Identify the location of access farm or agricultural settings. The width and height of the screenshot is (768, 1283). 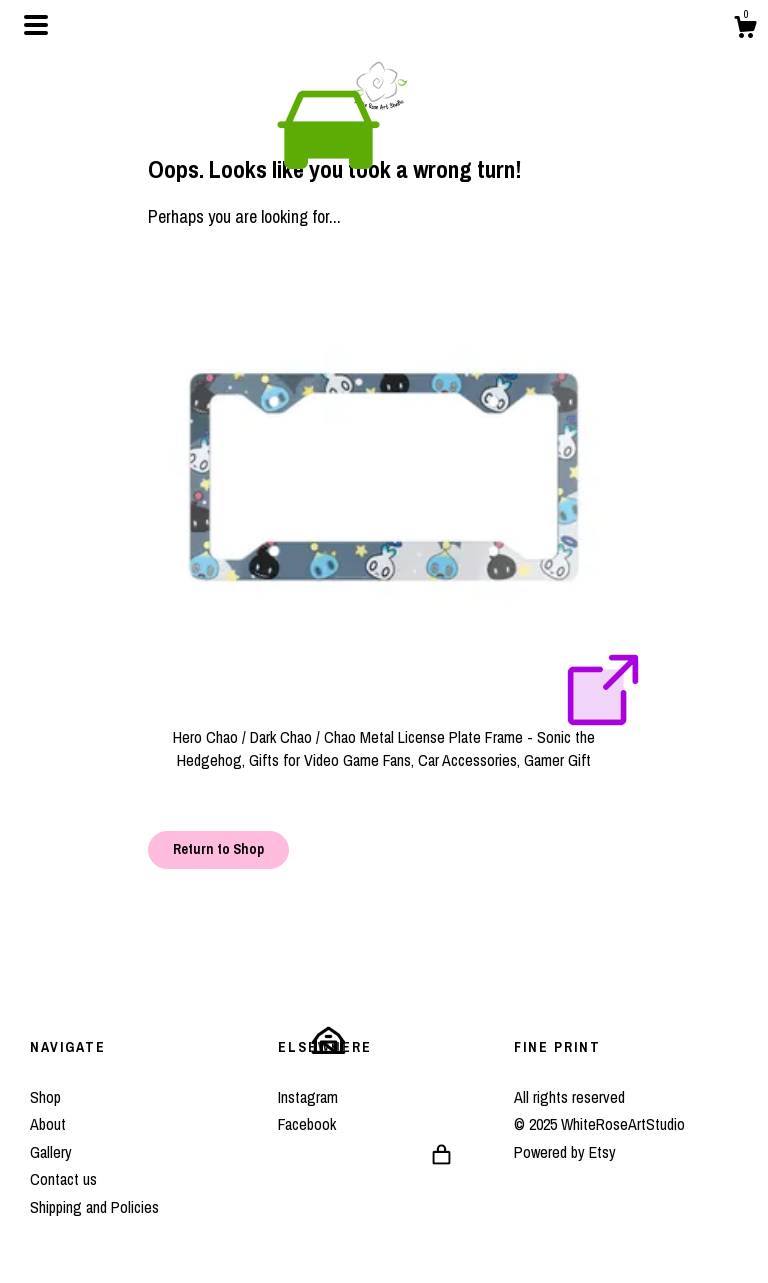
(328, 1042).